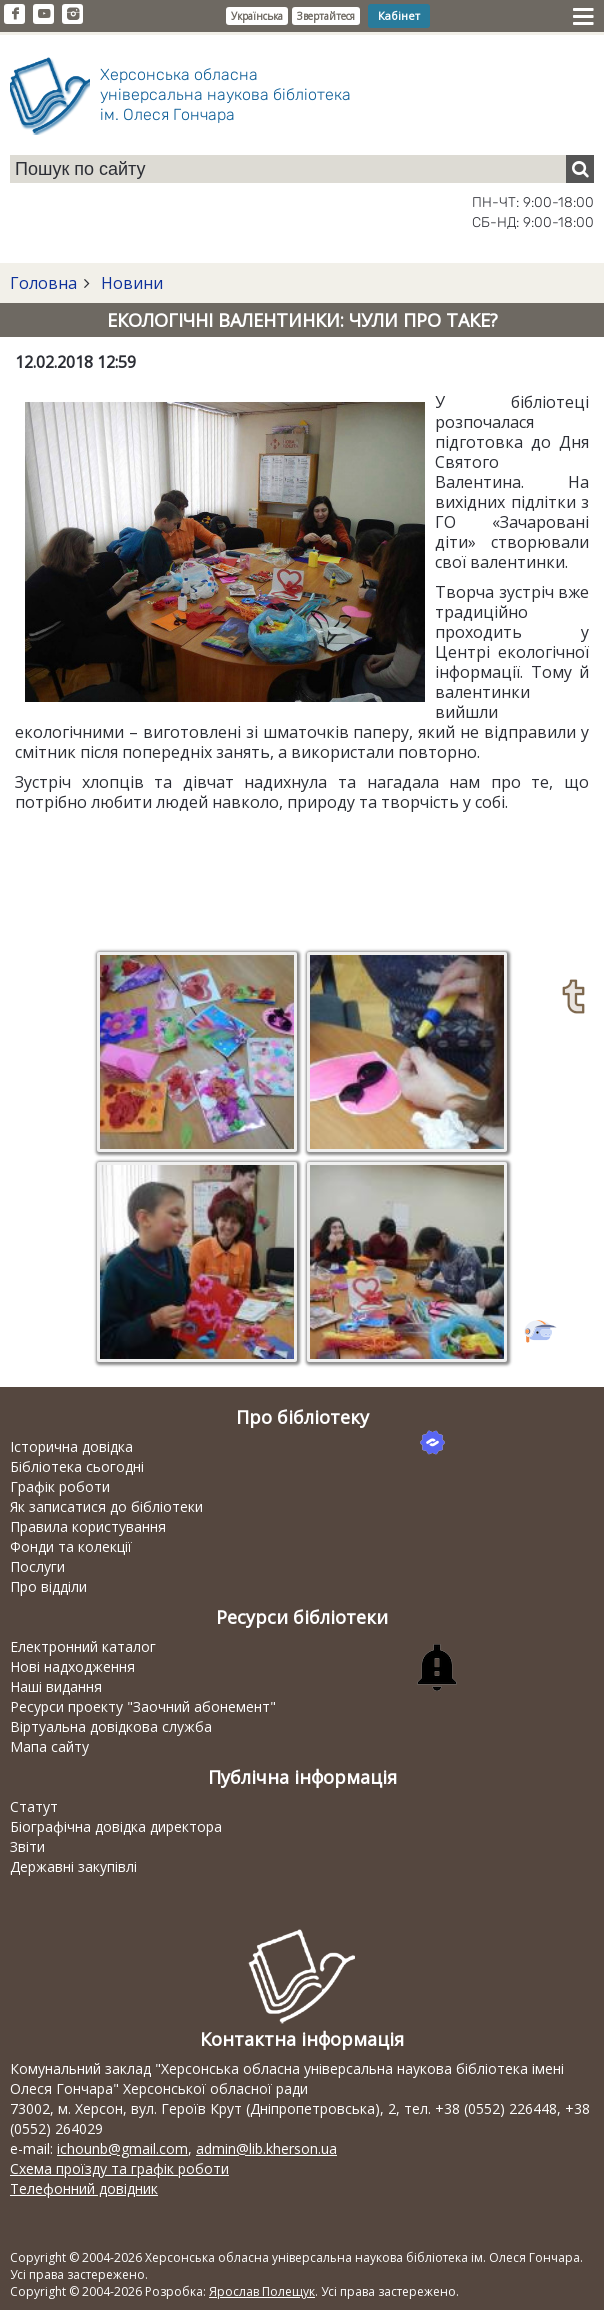 The height and width of the screenshot is (2310, 604). What do you see at coordinates (573, 996) in the screenshot?
I see `open the Tumblr app` at bounding box center [573, 996].